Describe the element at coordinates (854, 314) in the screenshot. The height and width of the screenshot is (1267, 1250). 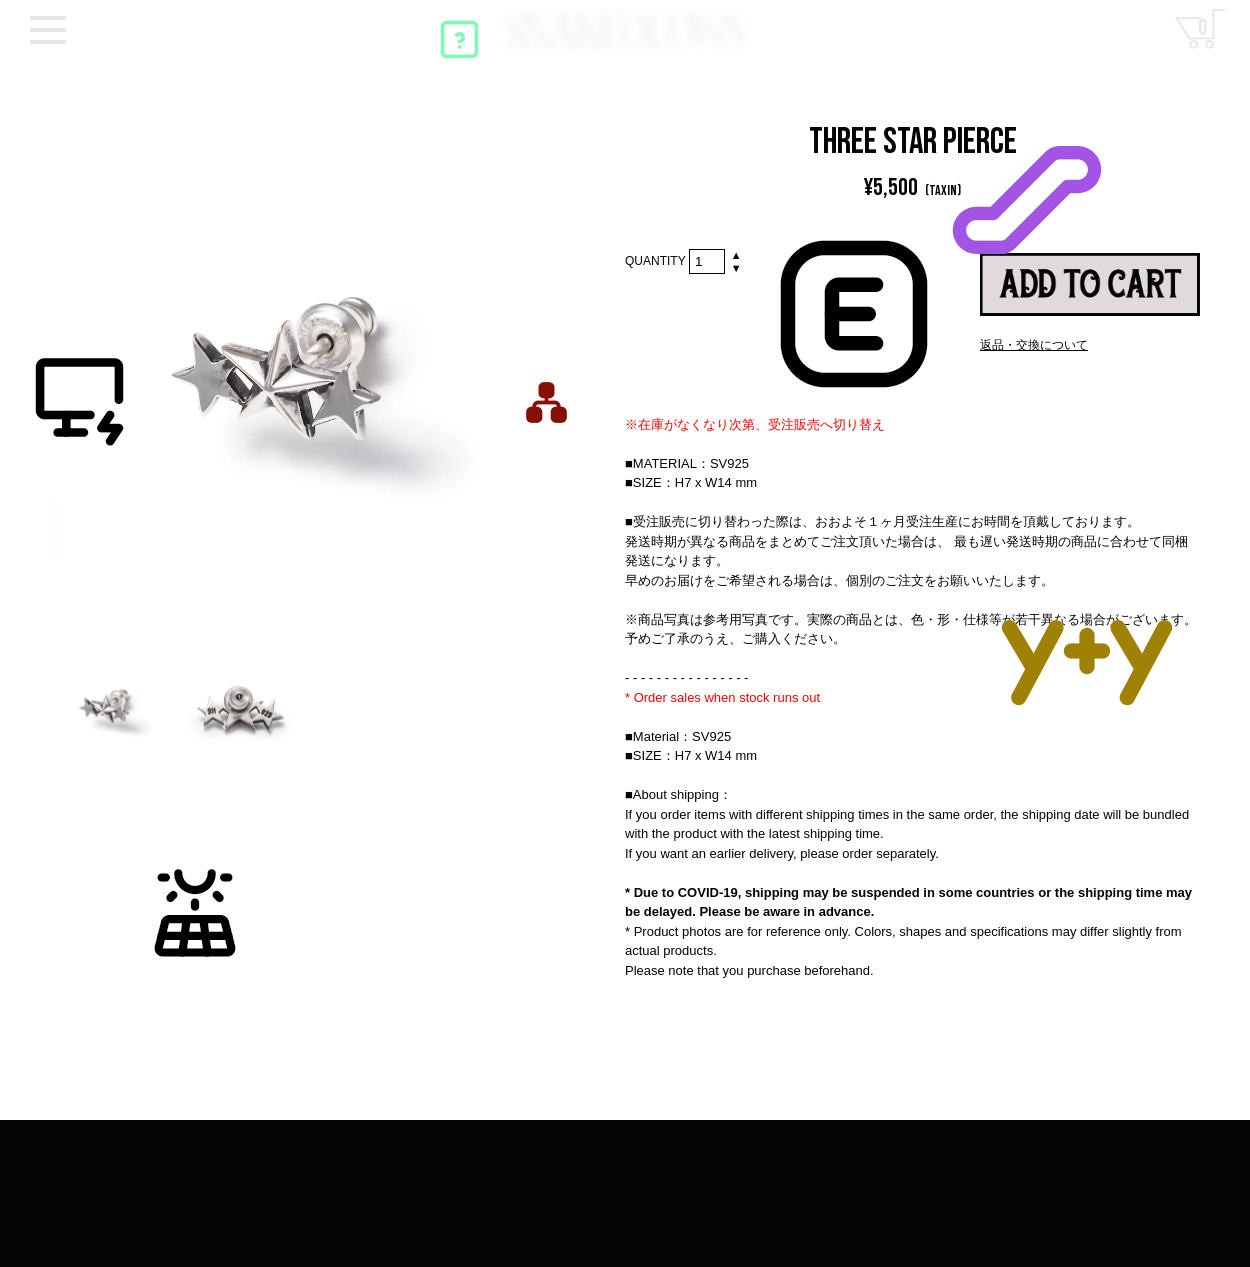
I see `visit etsy store or marketplace` at that location.